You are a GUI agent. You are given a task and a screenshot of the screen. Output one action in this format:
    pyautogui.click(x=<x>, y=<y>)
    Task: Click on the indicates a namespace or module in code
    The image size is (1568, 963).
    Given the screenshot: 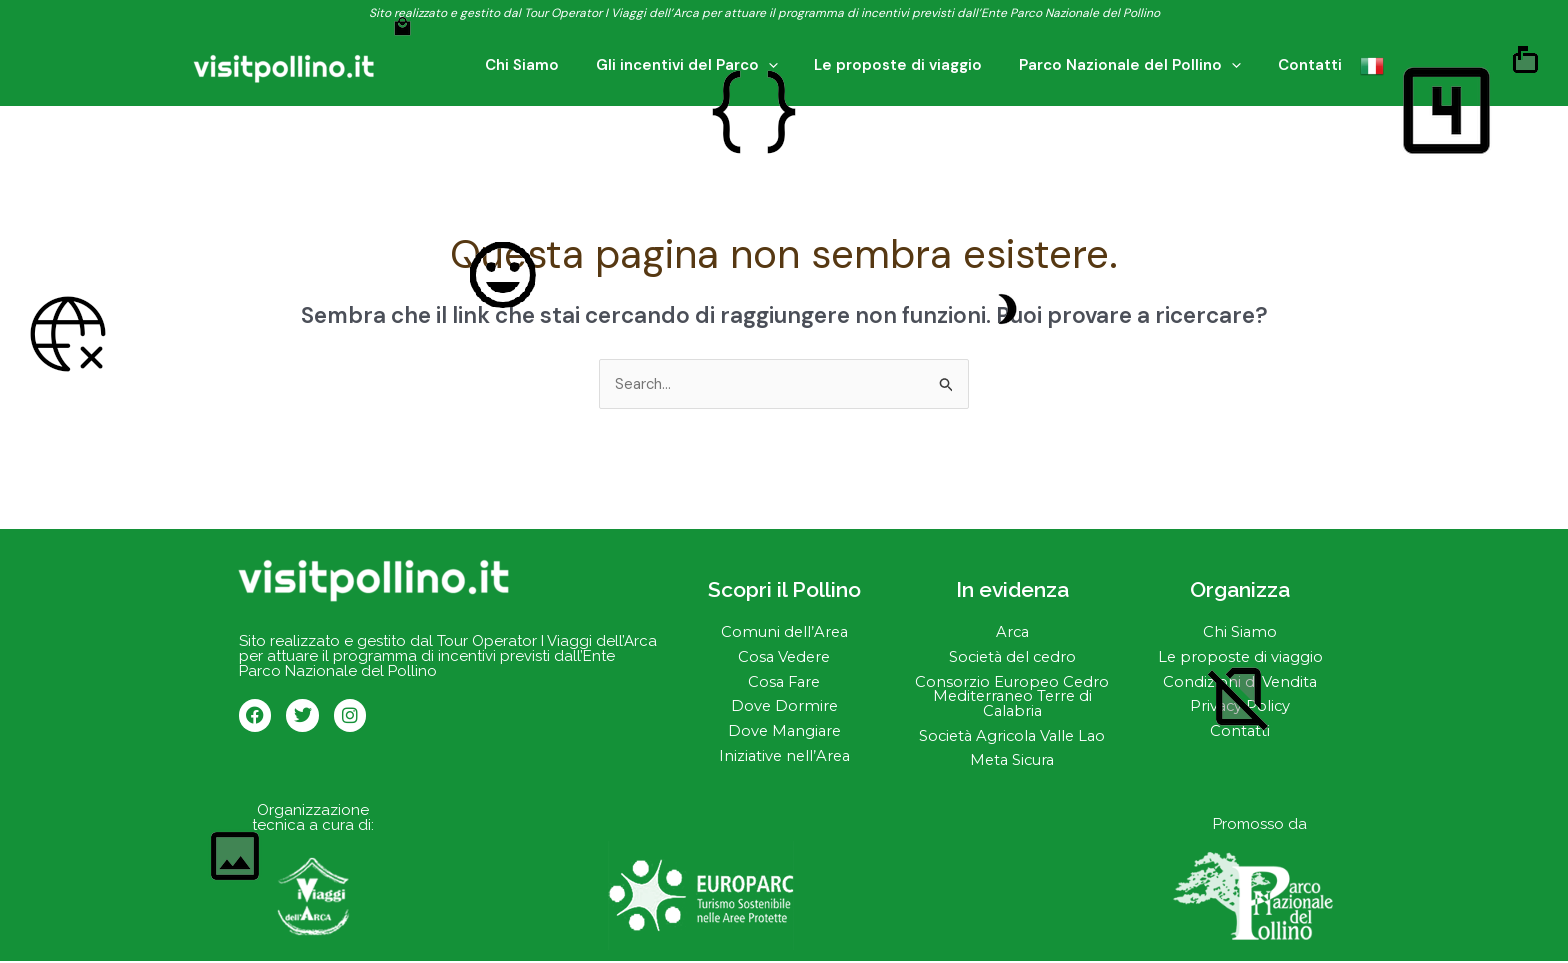 What is the action you would take?
    pyautogui.click(x=754, y=112)
    